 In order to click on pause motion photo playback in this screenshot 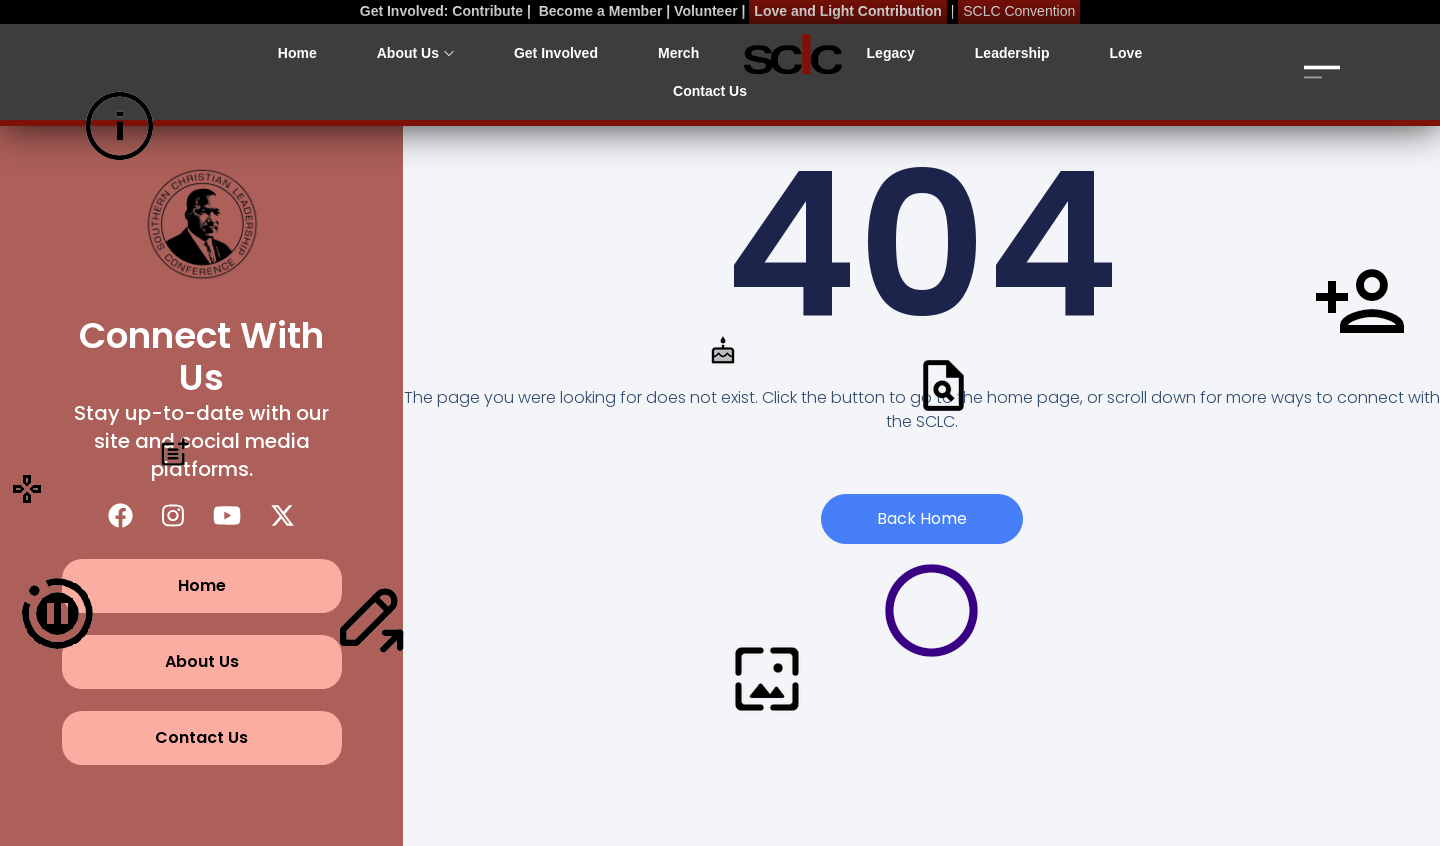, I will do `click(57, 613)`.